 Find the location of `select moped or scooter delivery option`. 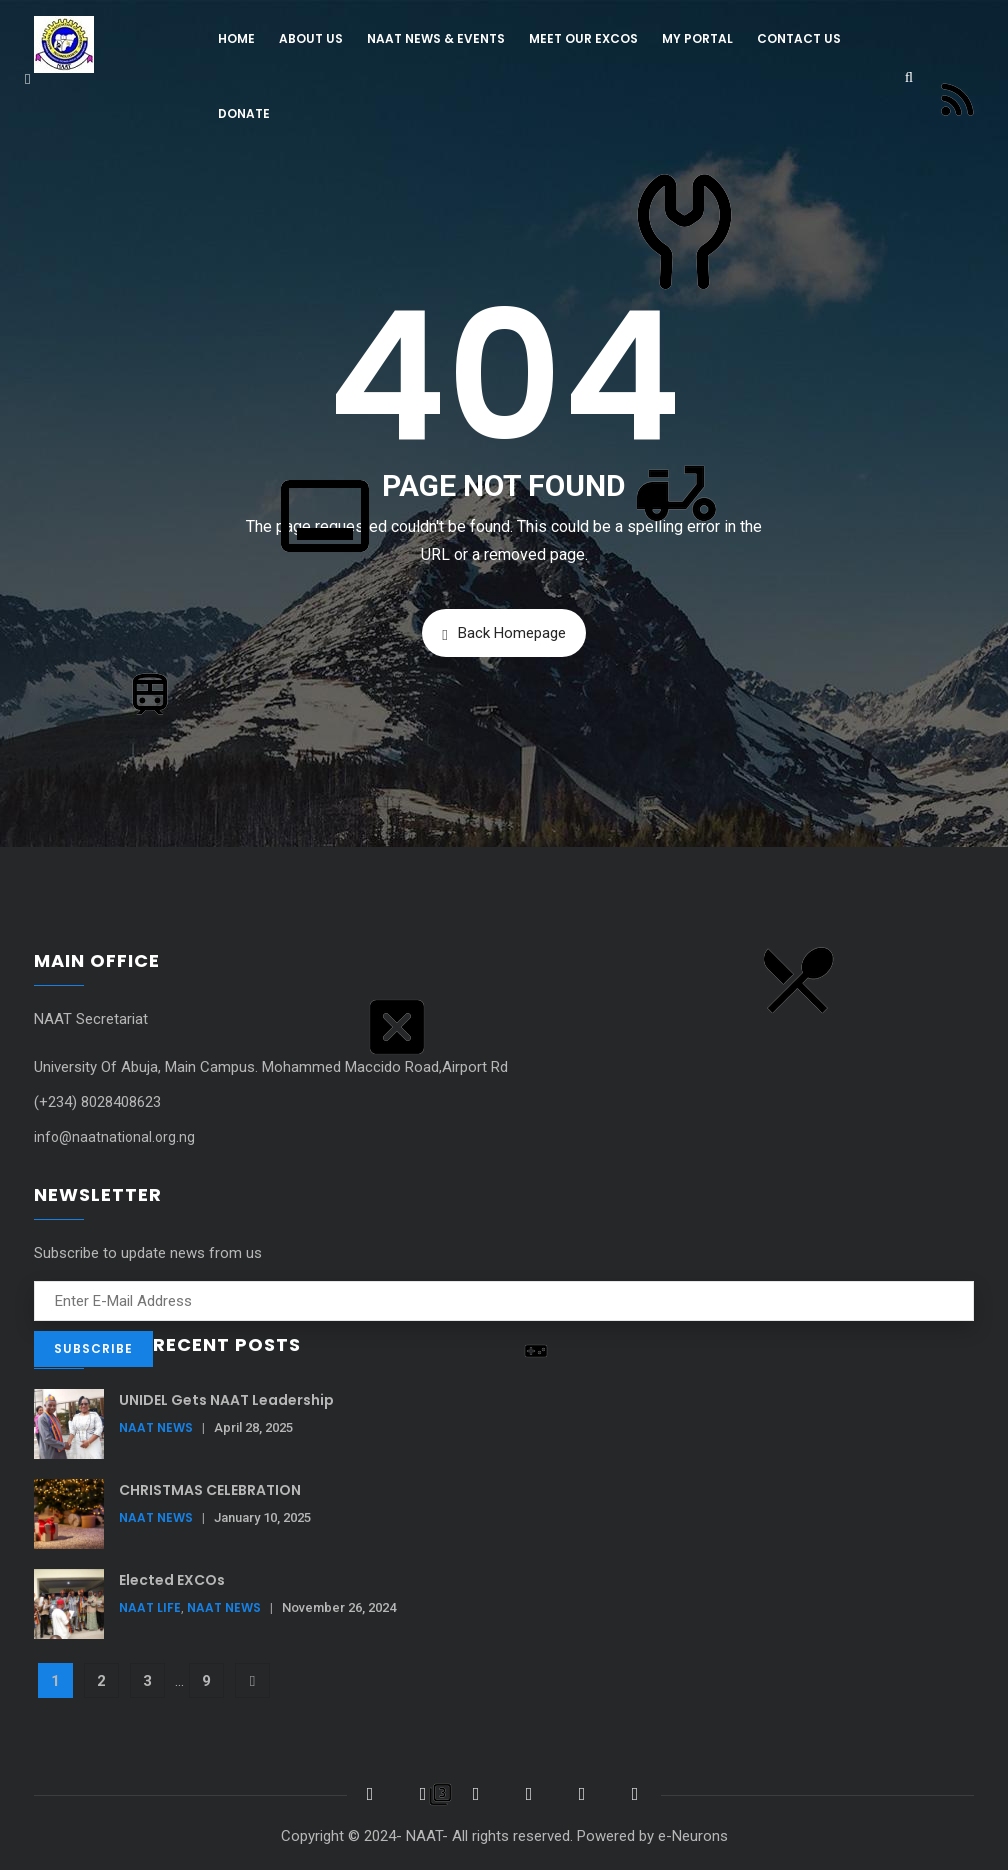

select moped or scooter delivery option is located at coordinates (676, 493).